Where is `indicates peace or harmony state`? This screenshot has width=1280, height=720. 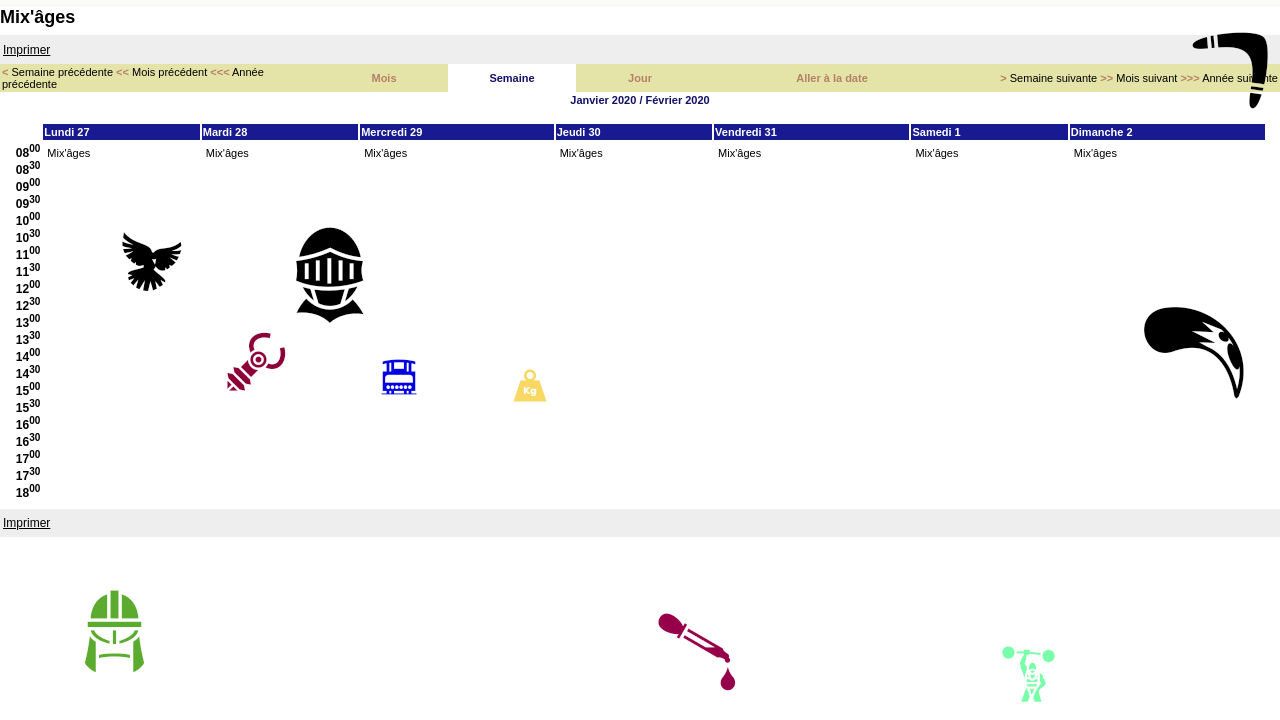
indicates peace or harmony state is located at coordinates (151, 262).